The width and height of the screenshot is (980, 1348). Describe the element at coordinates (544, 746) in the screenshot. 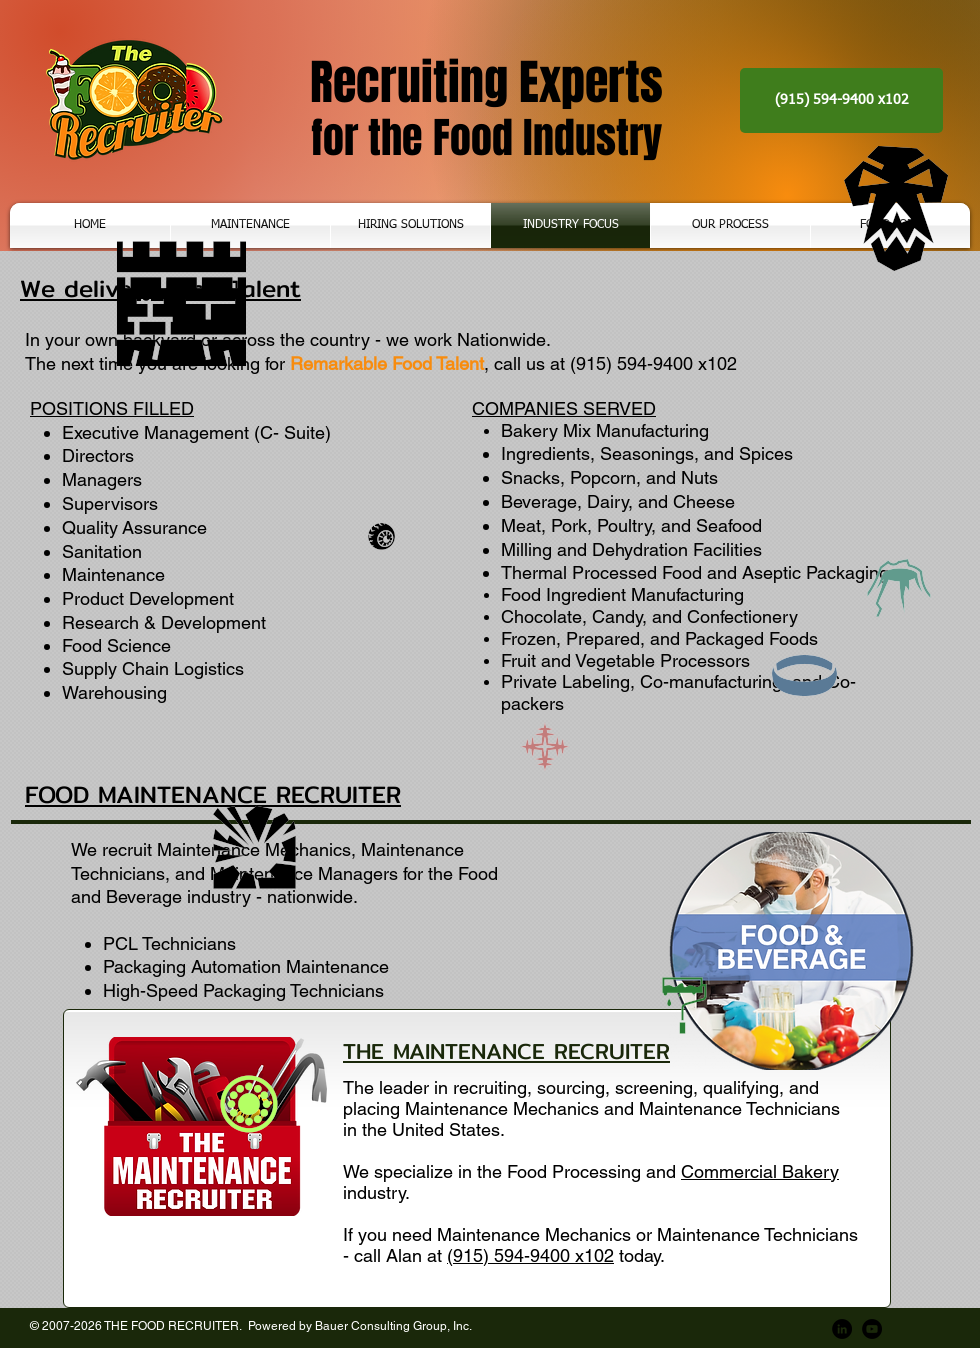

I see `decorative frost or ice effect indicator` at that location.